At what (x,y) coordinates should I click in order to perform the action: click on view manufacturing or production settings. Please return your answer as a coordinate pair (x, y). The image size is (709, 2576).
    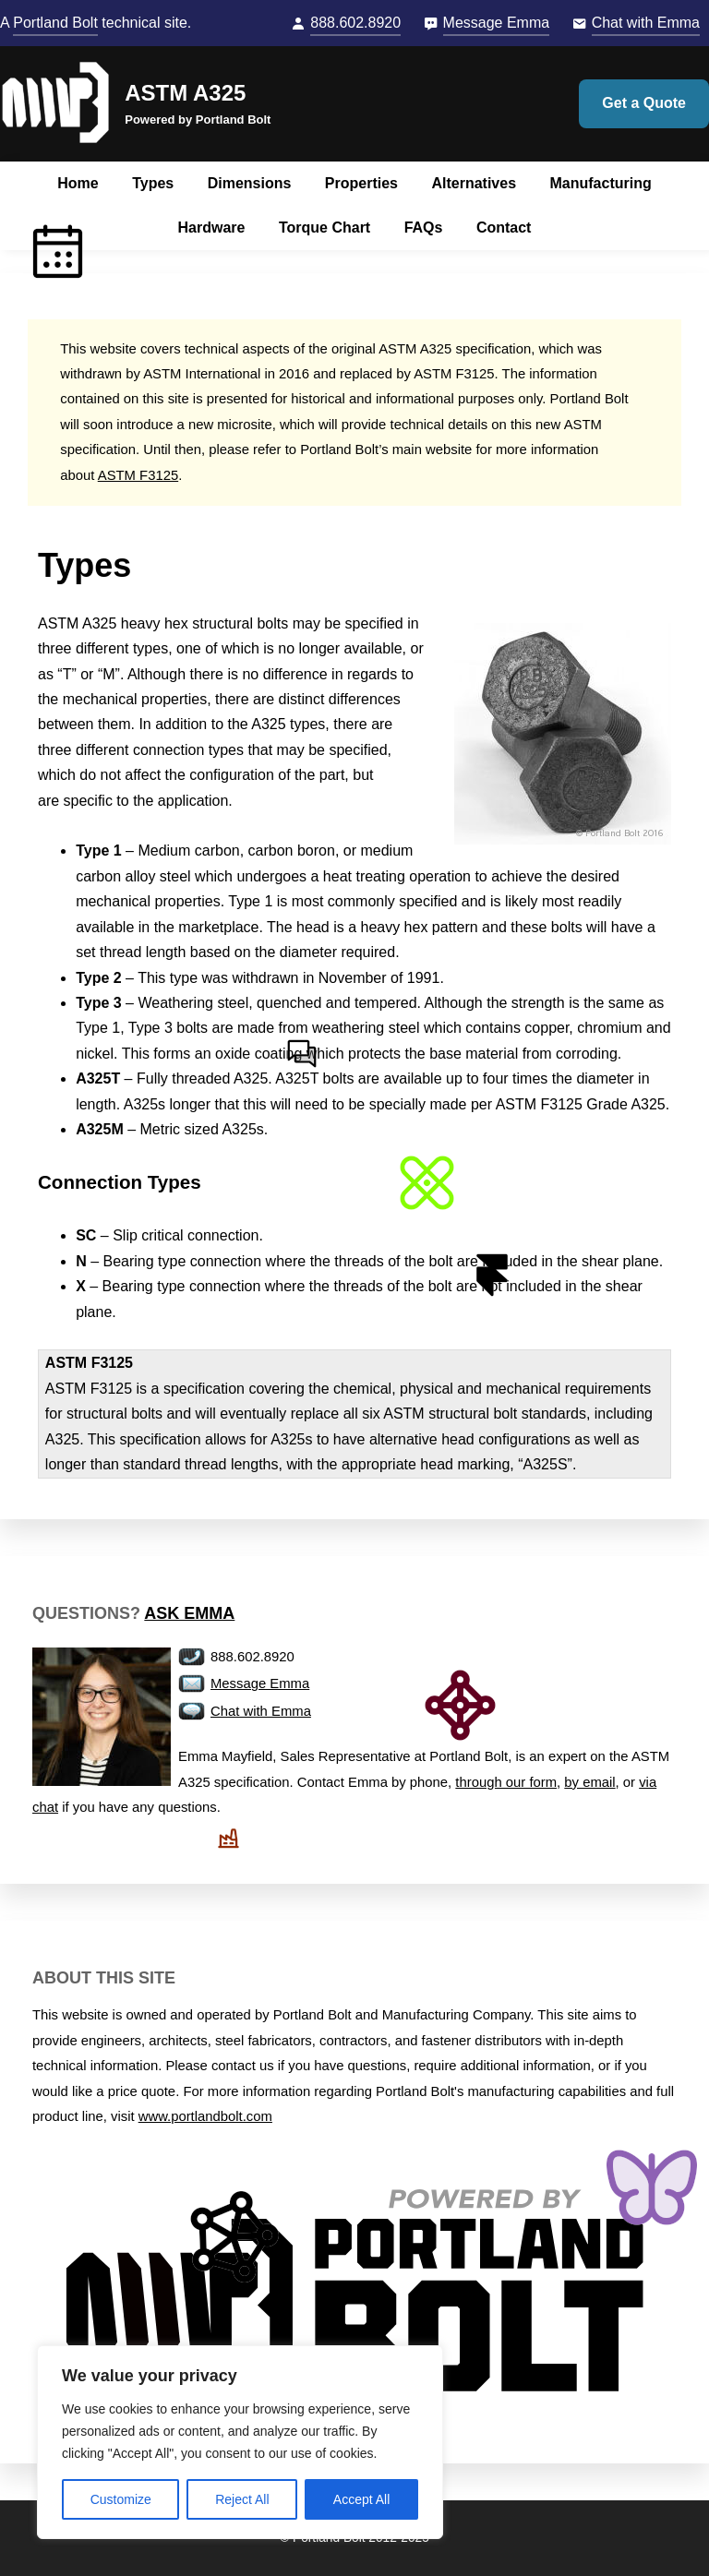
    Looking at the image, I should click on (228, 1839).